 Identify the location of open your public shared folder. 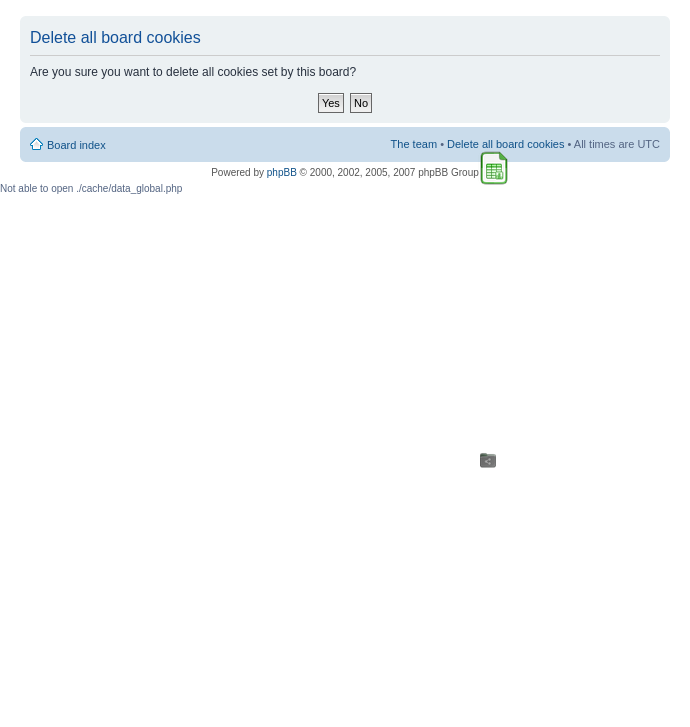
(488, 460).